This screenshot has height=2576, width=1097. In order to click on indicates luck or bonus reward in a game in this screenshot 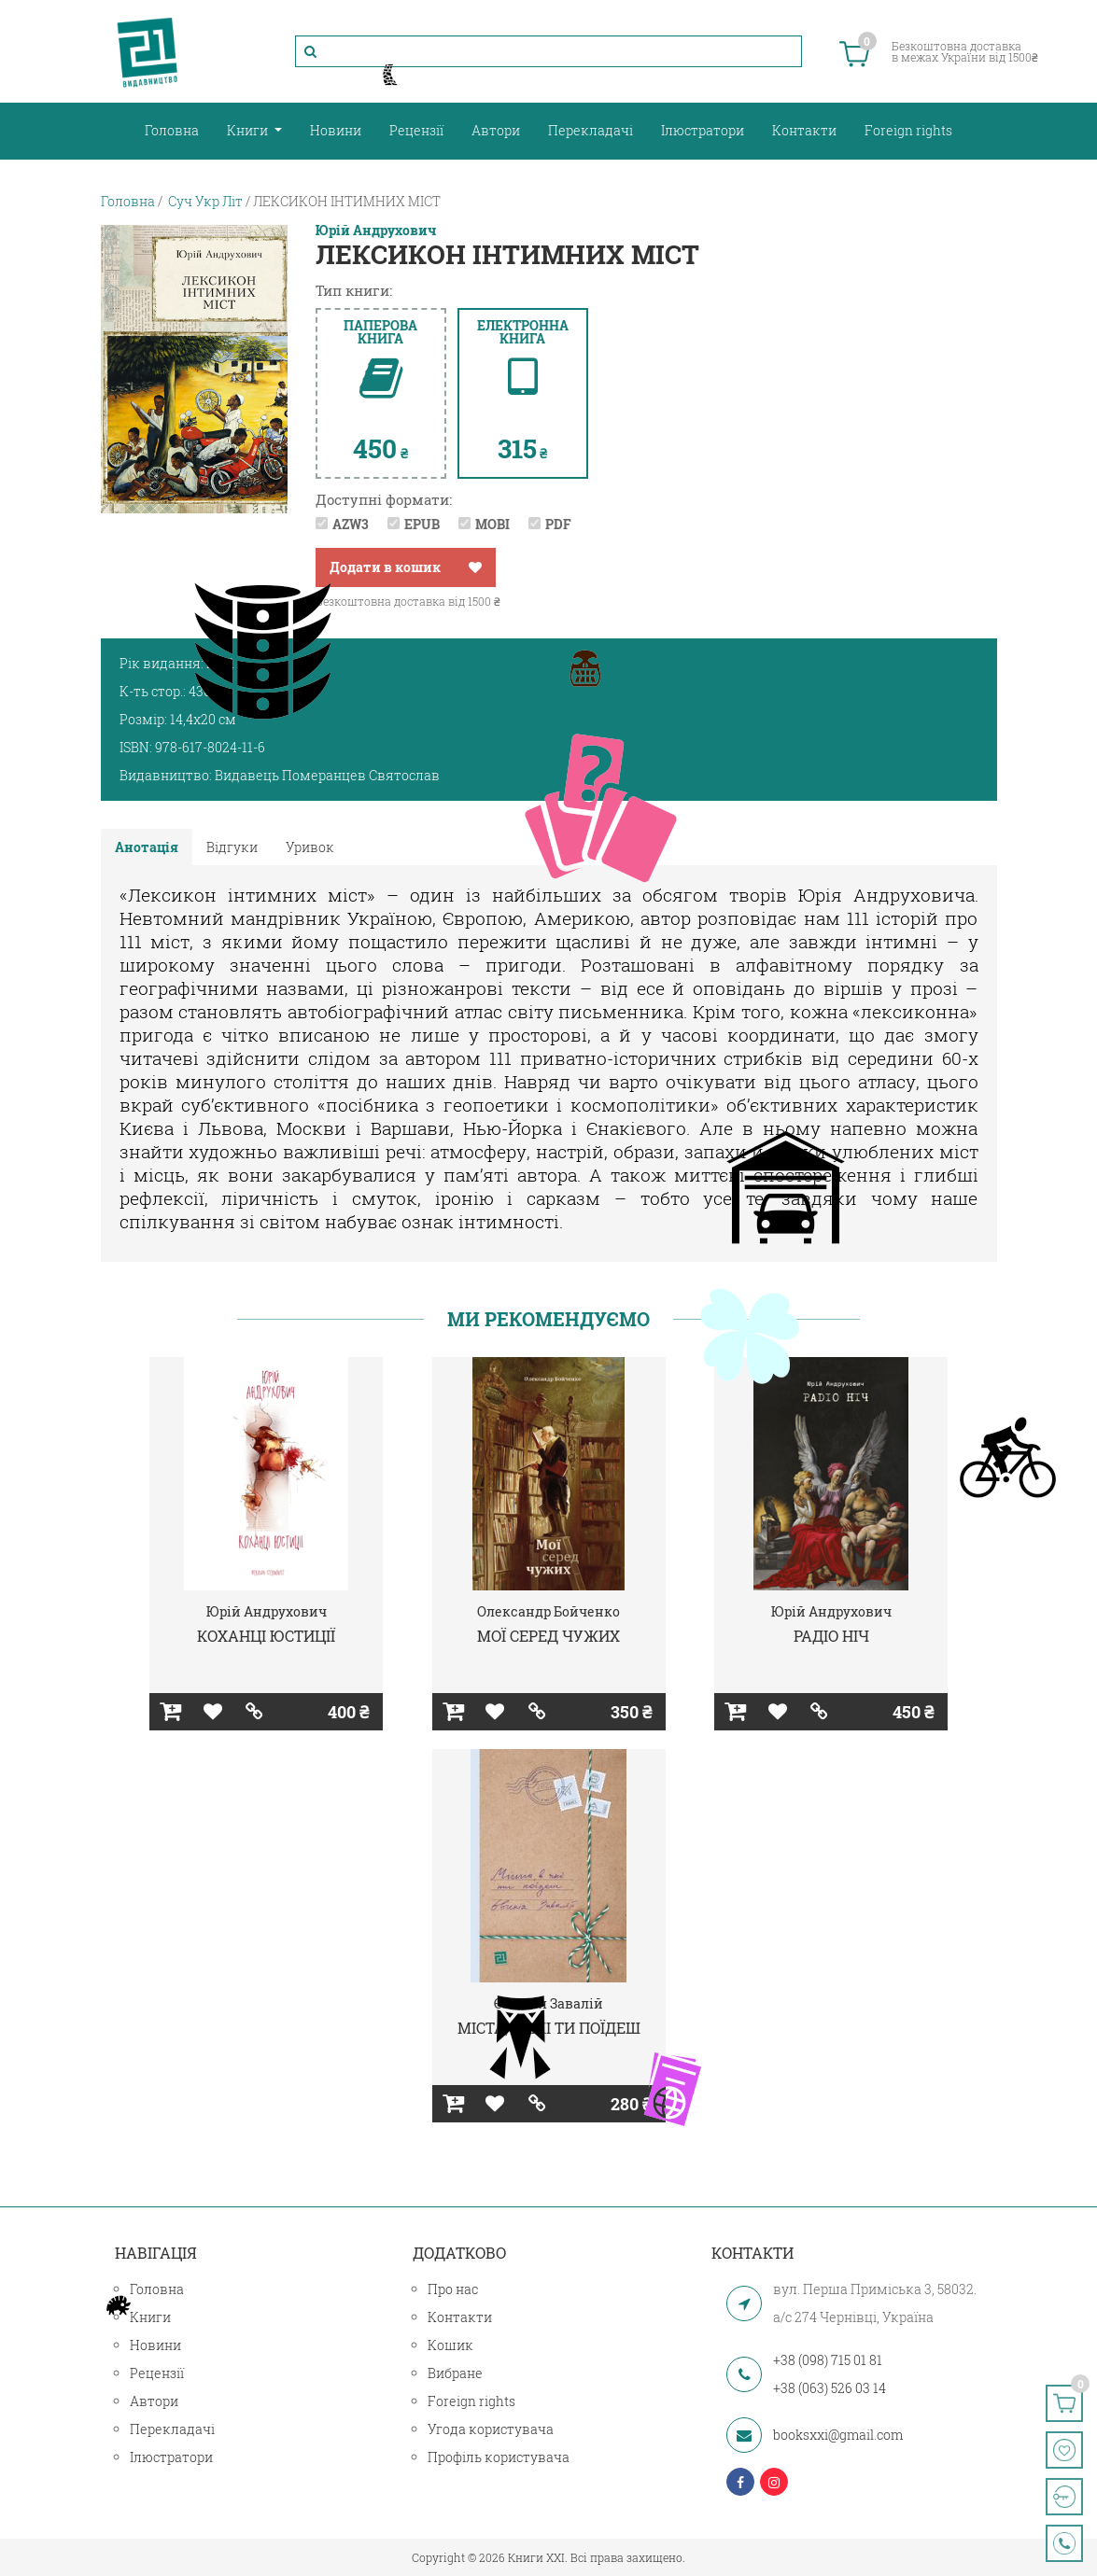, I will do `click(750, 1336)`.